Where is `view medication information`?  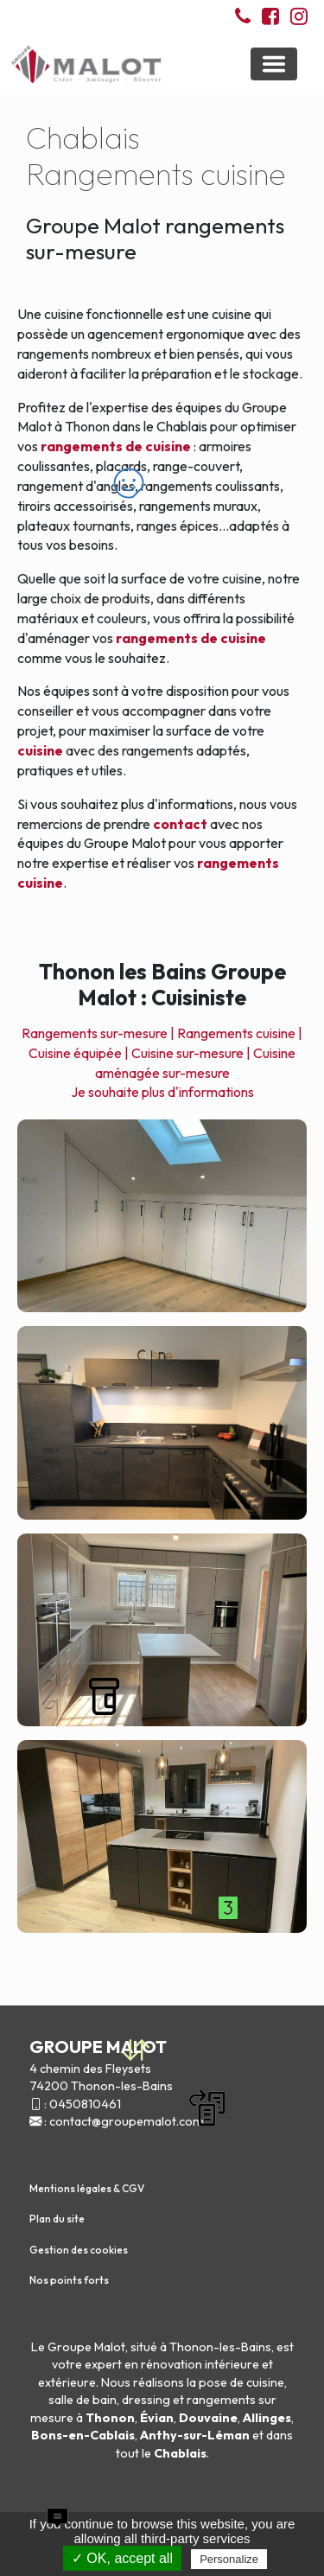
view medication information is located at coordinates (104, 1696).